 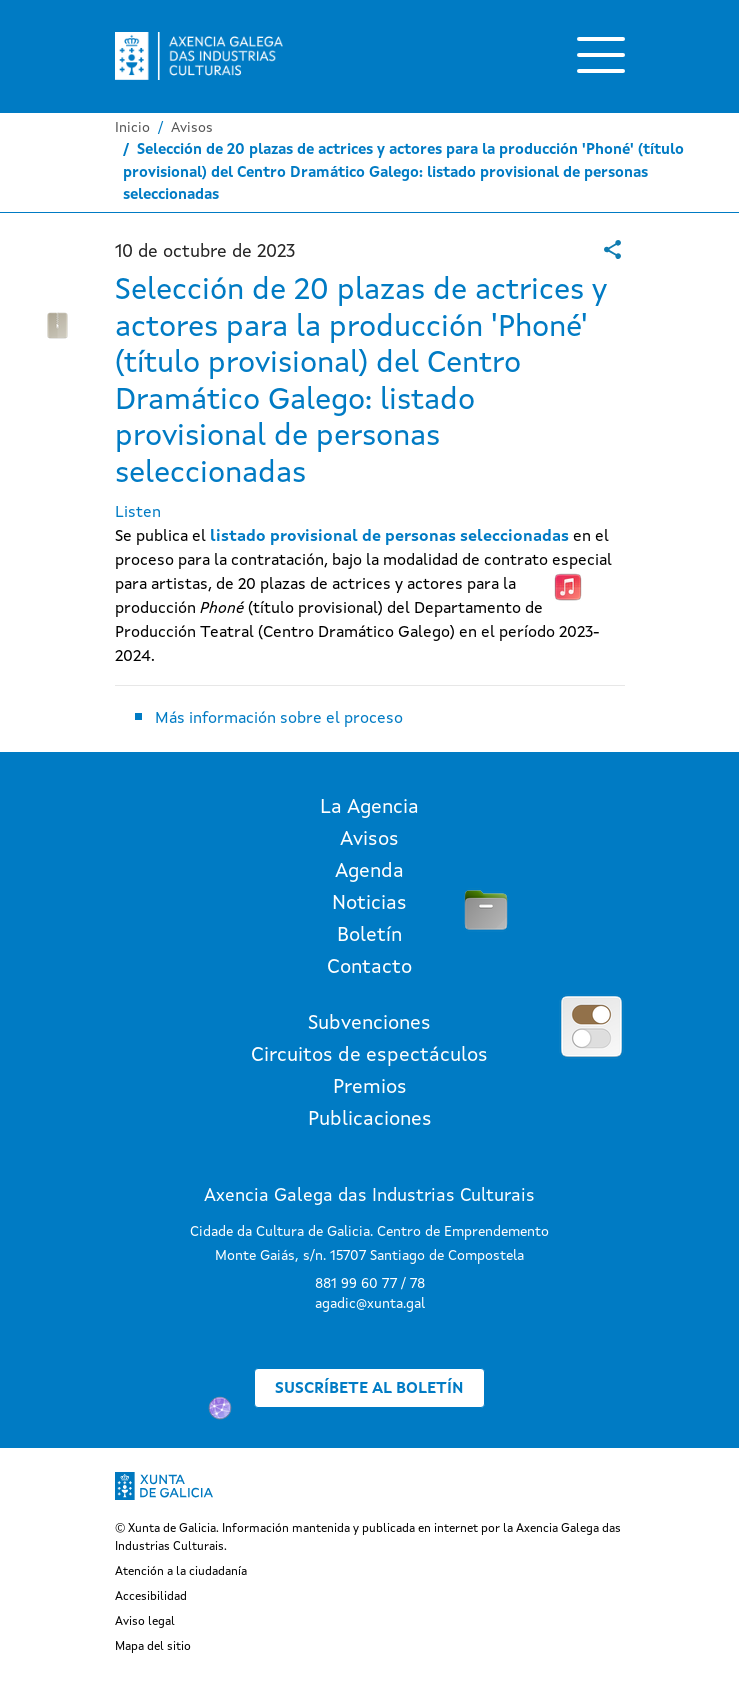 What do you see at coordinates (486, 910) in the screenshot?
I see `open the file manager` at bounding box center [486, 910].